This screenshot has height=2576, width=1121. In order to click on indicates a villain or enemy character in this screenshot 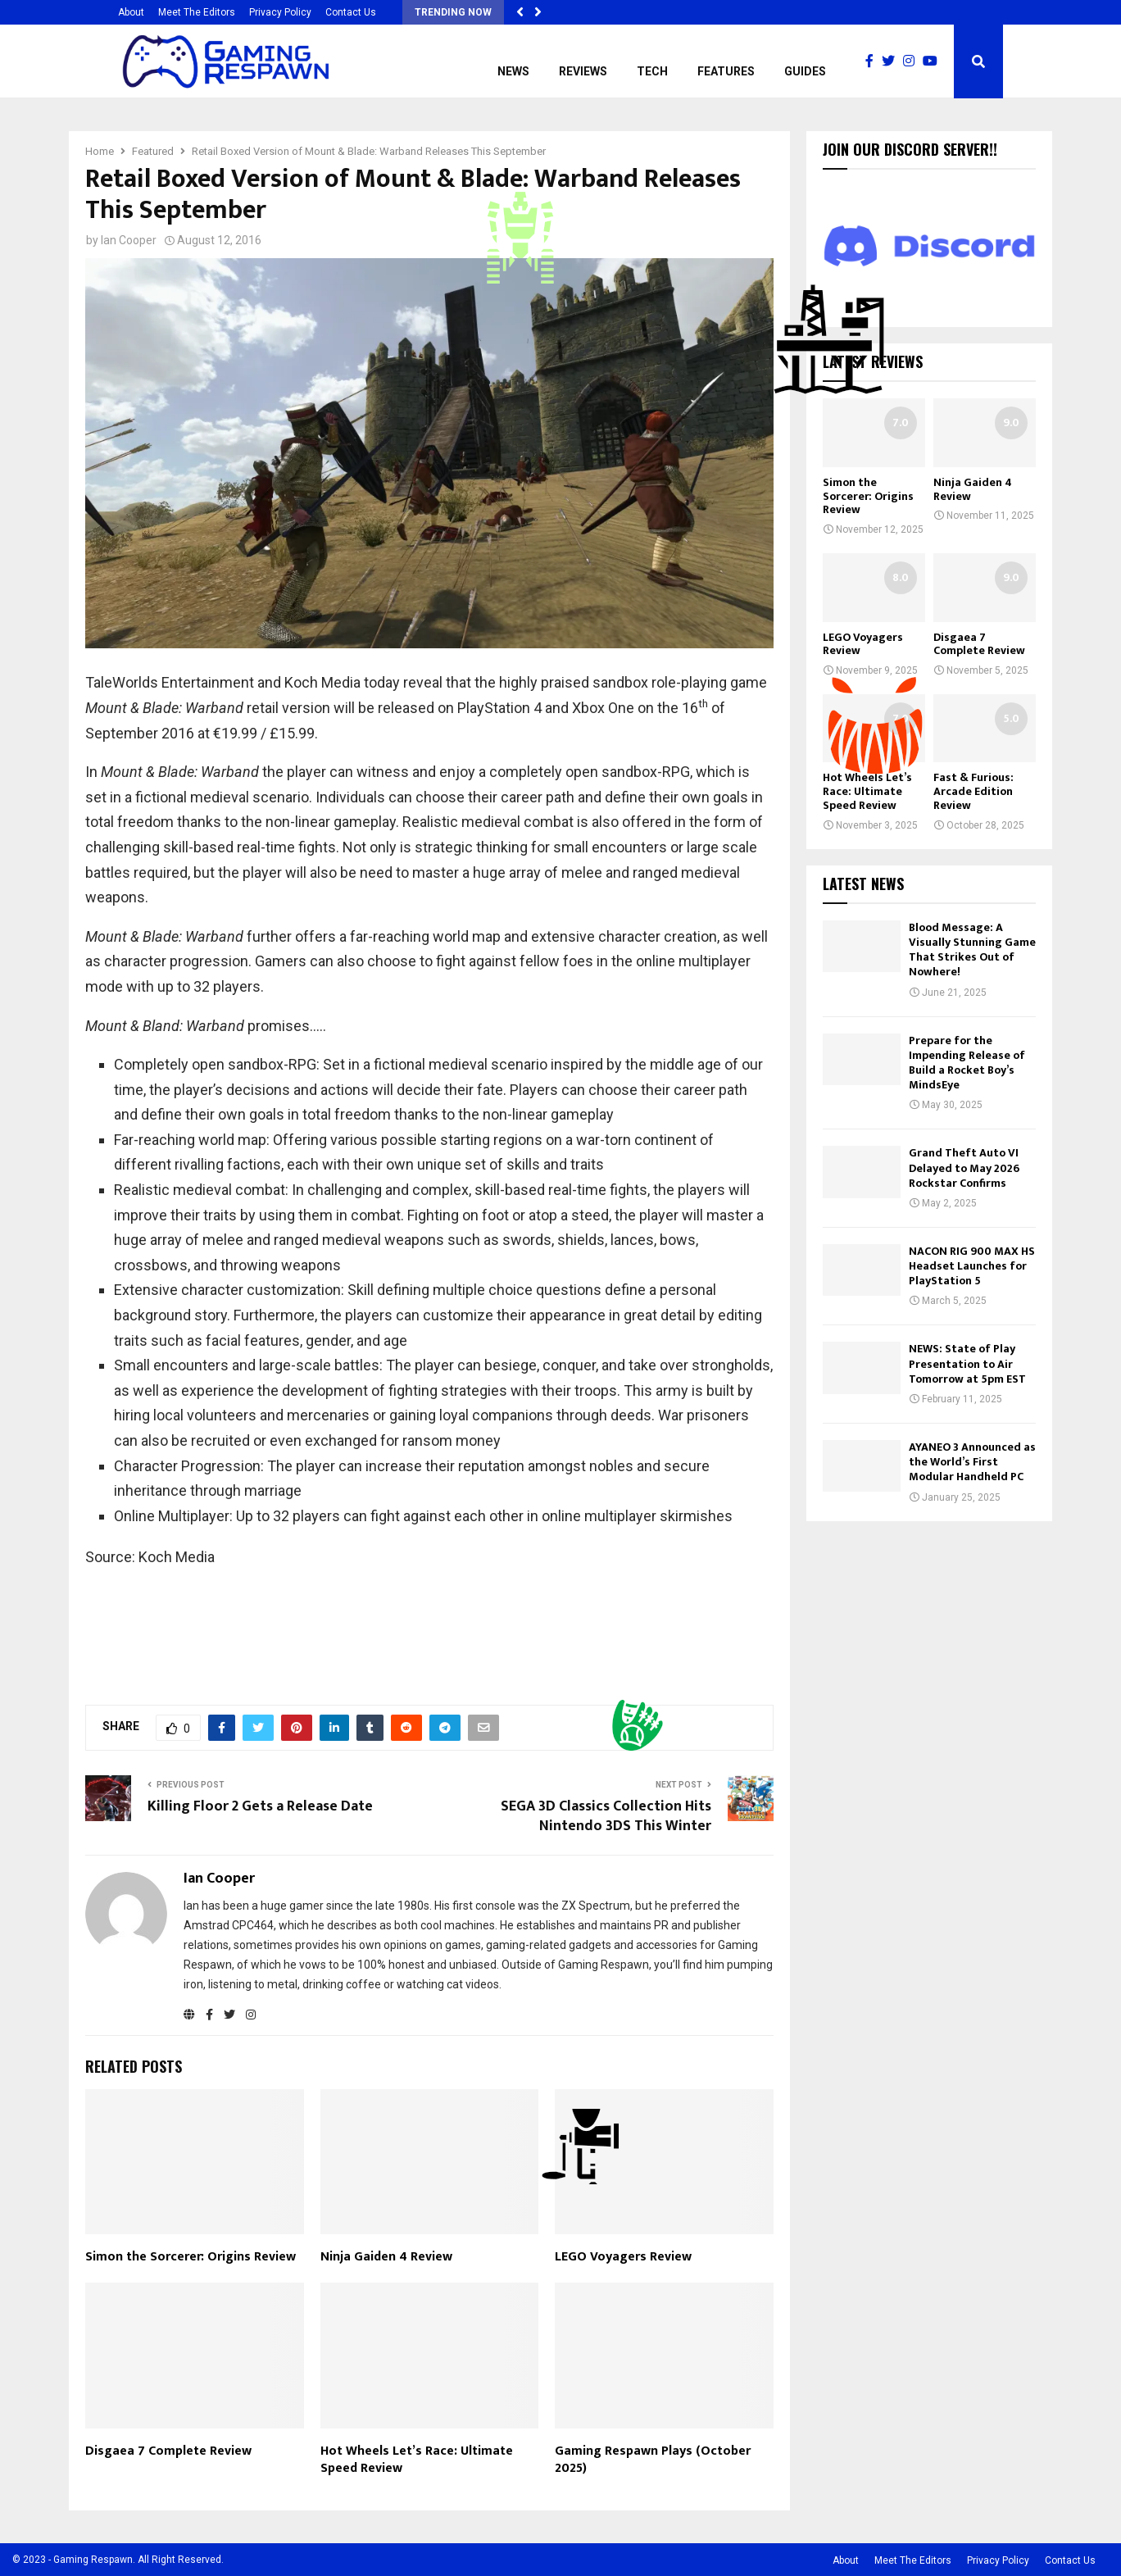, I will do `click(874, 725)`.